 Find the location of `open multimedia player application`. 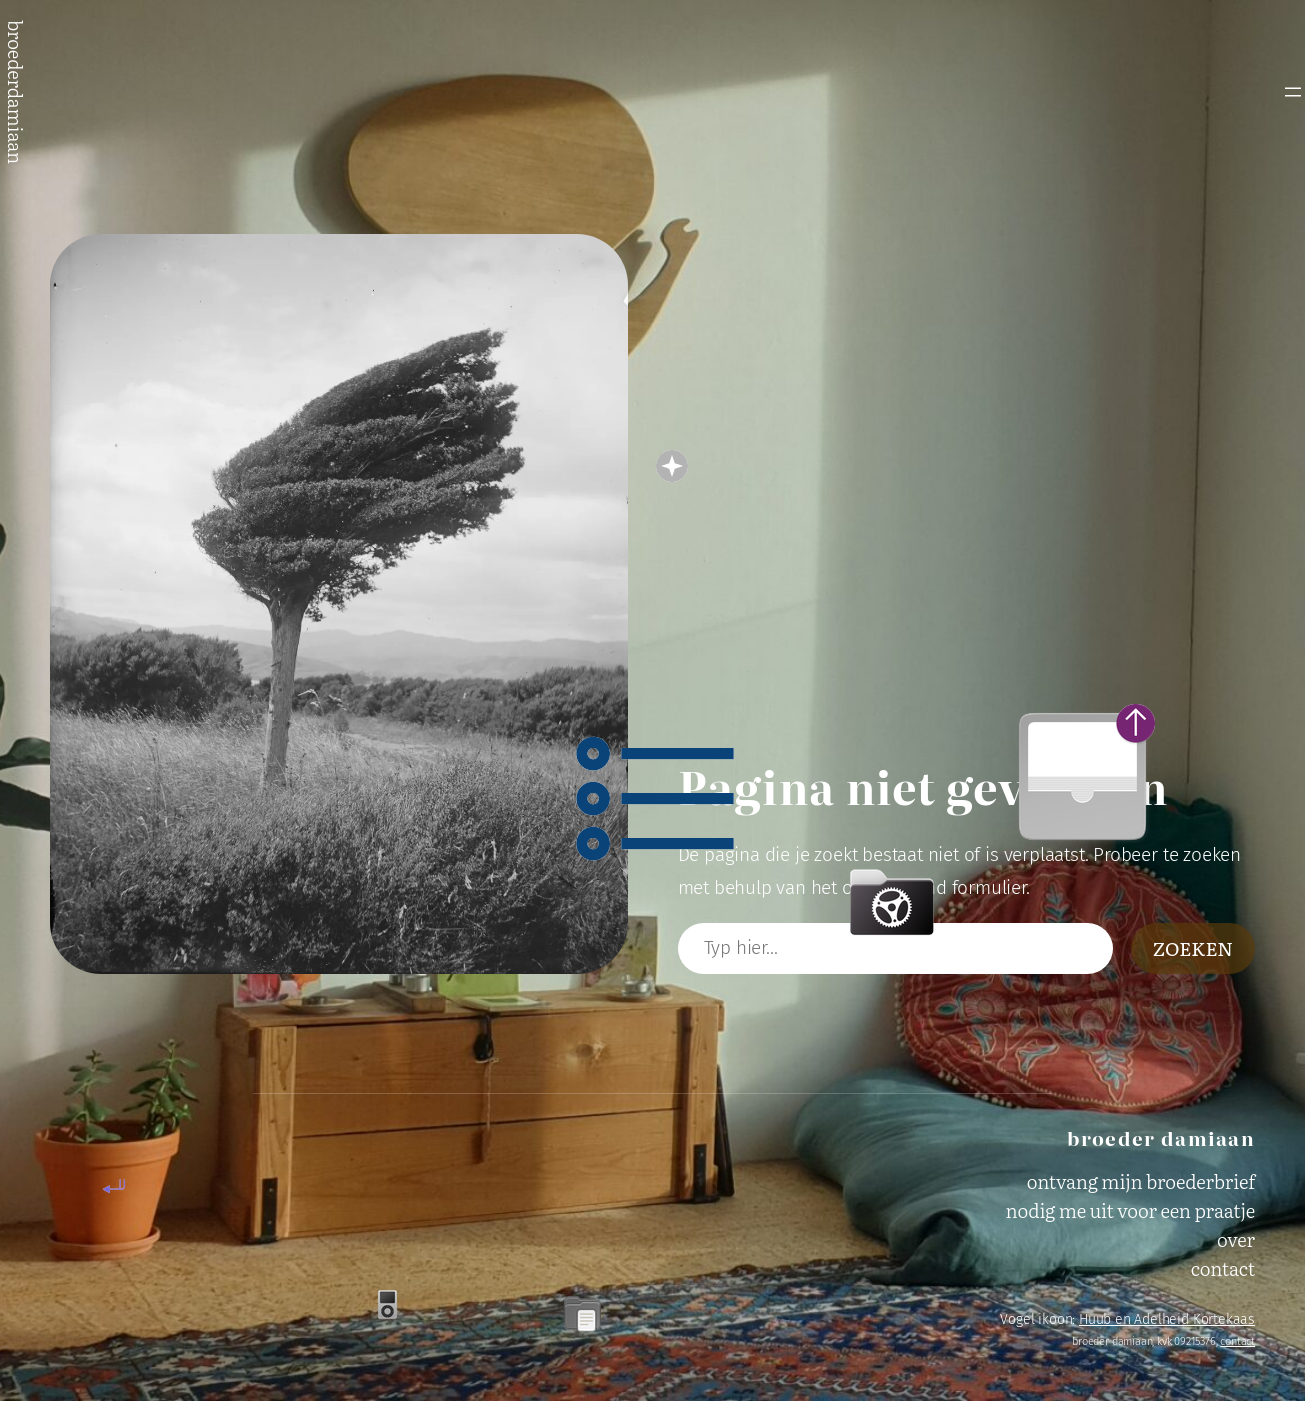

open multimedia player application is located at coordinates (387, 1304).